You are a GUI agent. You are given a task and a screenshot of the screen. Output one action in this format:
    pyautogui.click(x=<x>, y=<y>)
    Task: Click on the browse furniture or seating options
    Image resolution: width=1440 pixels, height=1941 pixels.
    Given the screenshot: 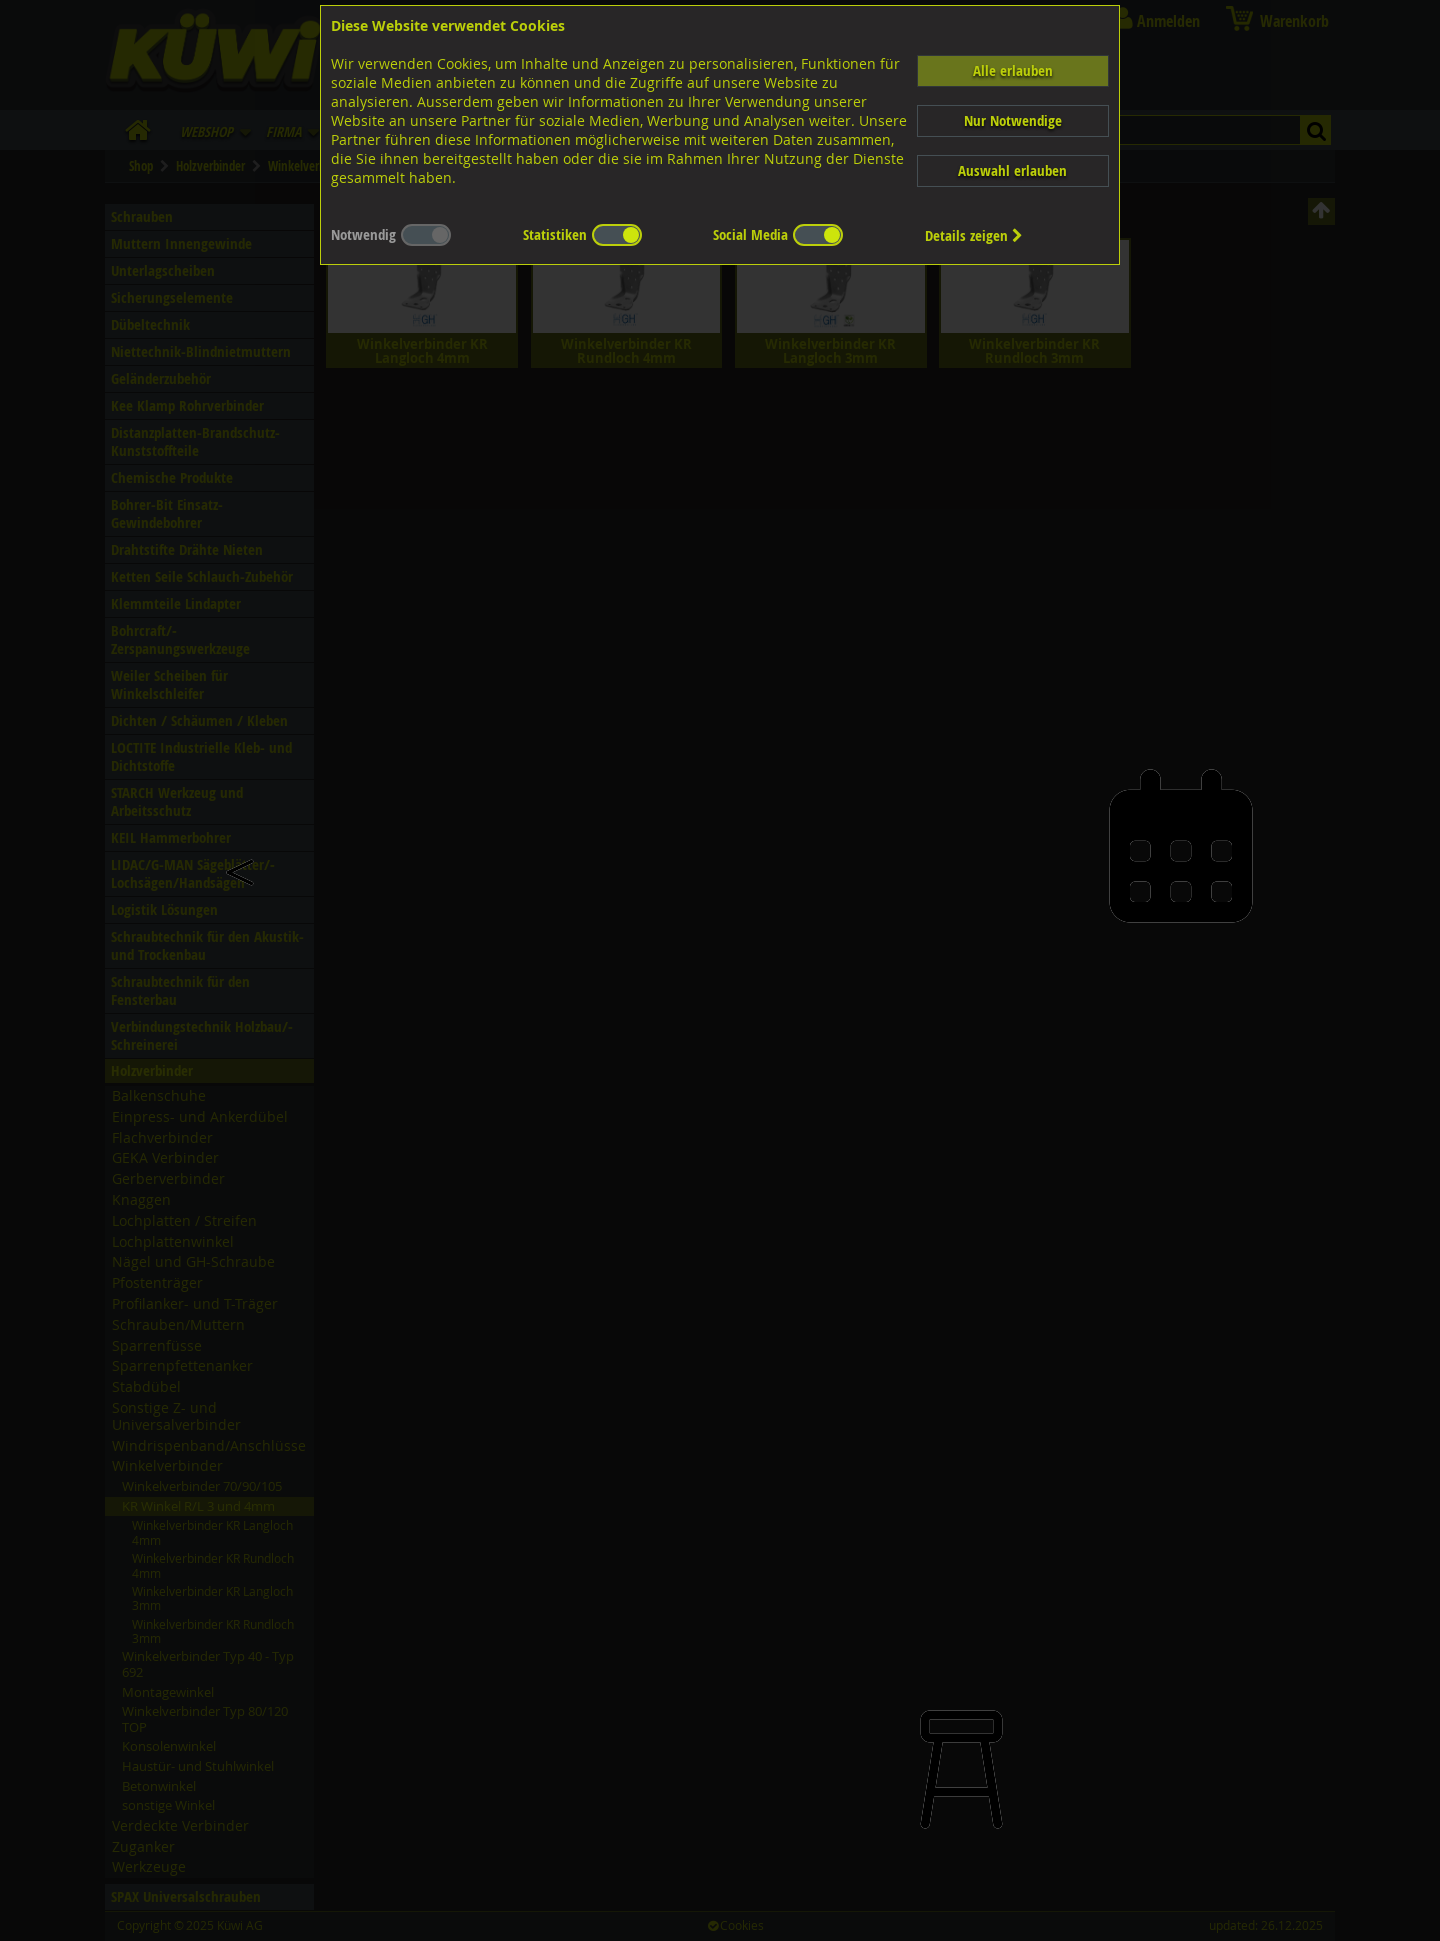 What is the action you would take?
    pyautogui.click(x=961, y=1769)
    